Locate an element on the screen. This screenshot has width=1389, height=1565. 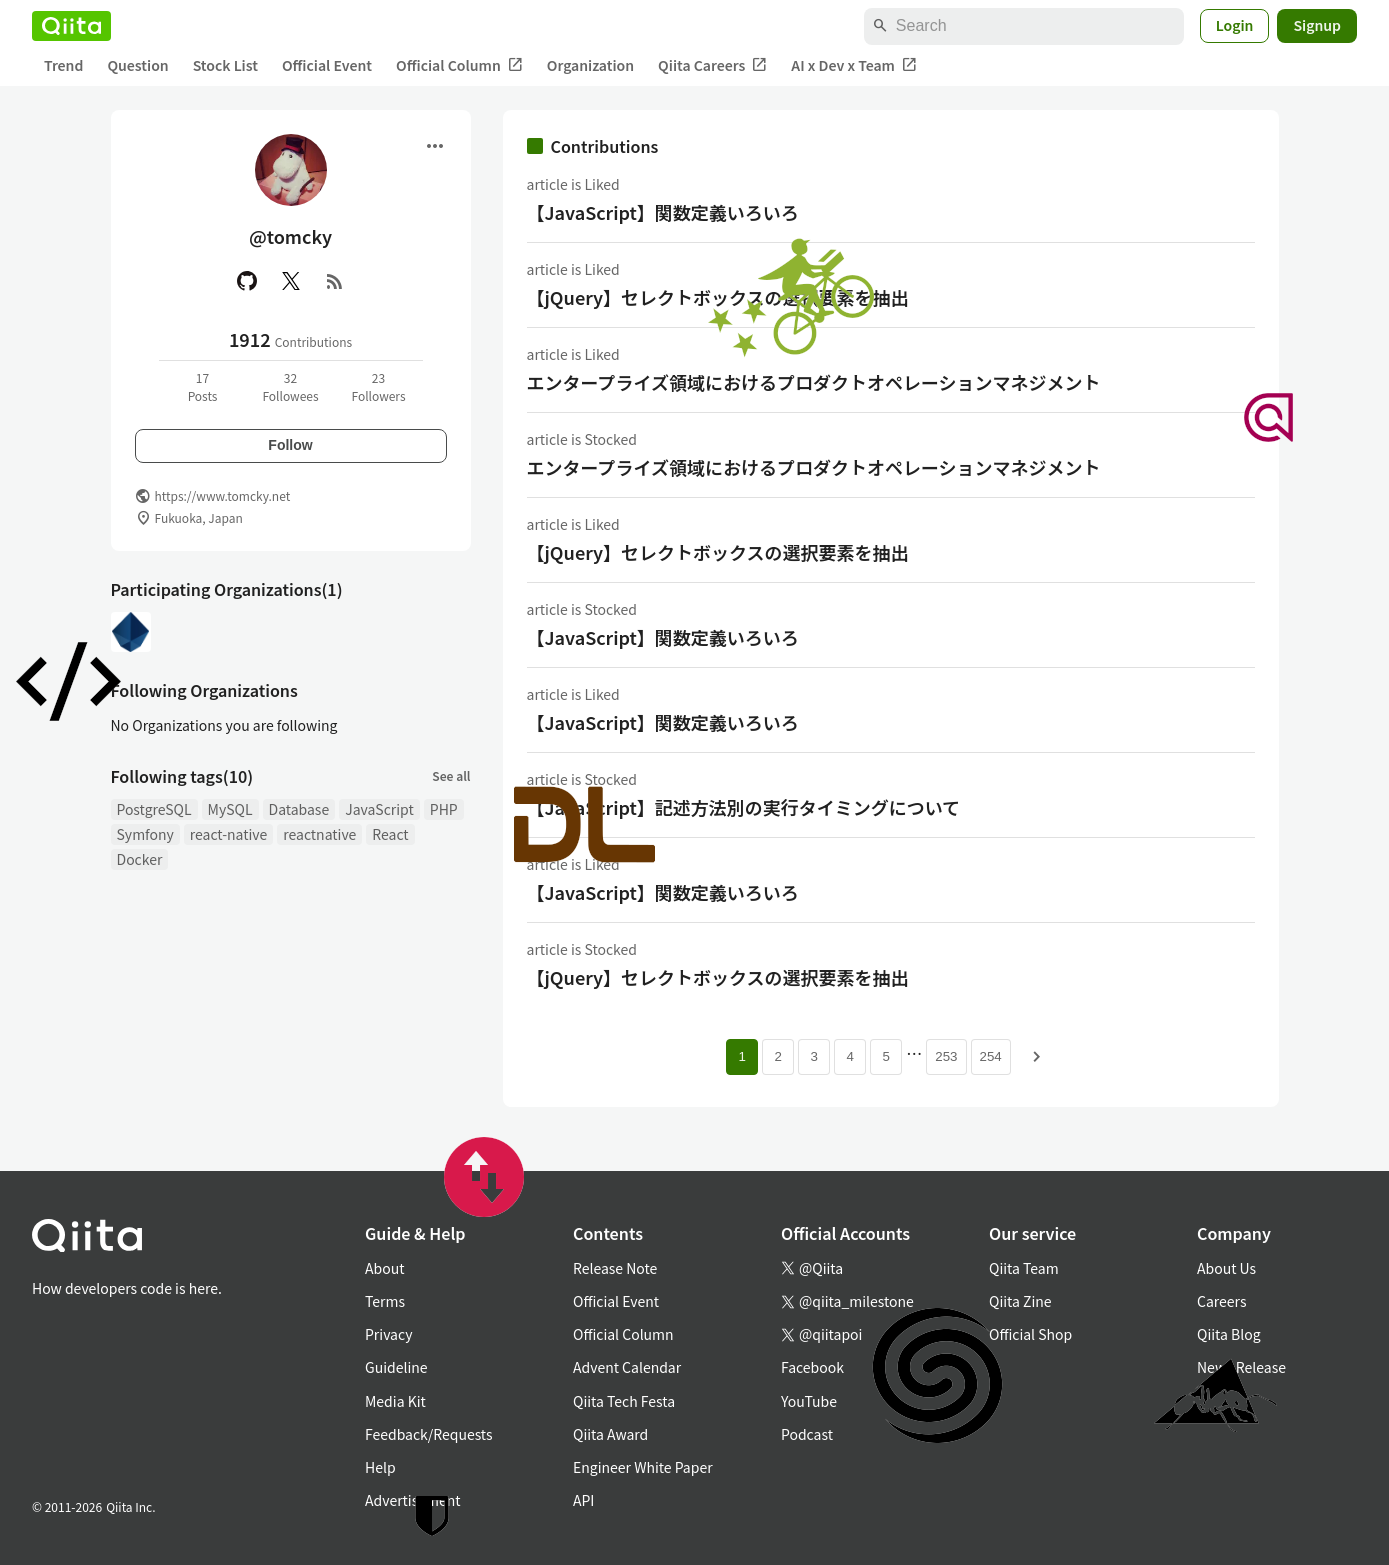
open bitwarden password manager is located at coordinates (432, 1516).